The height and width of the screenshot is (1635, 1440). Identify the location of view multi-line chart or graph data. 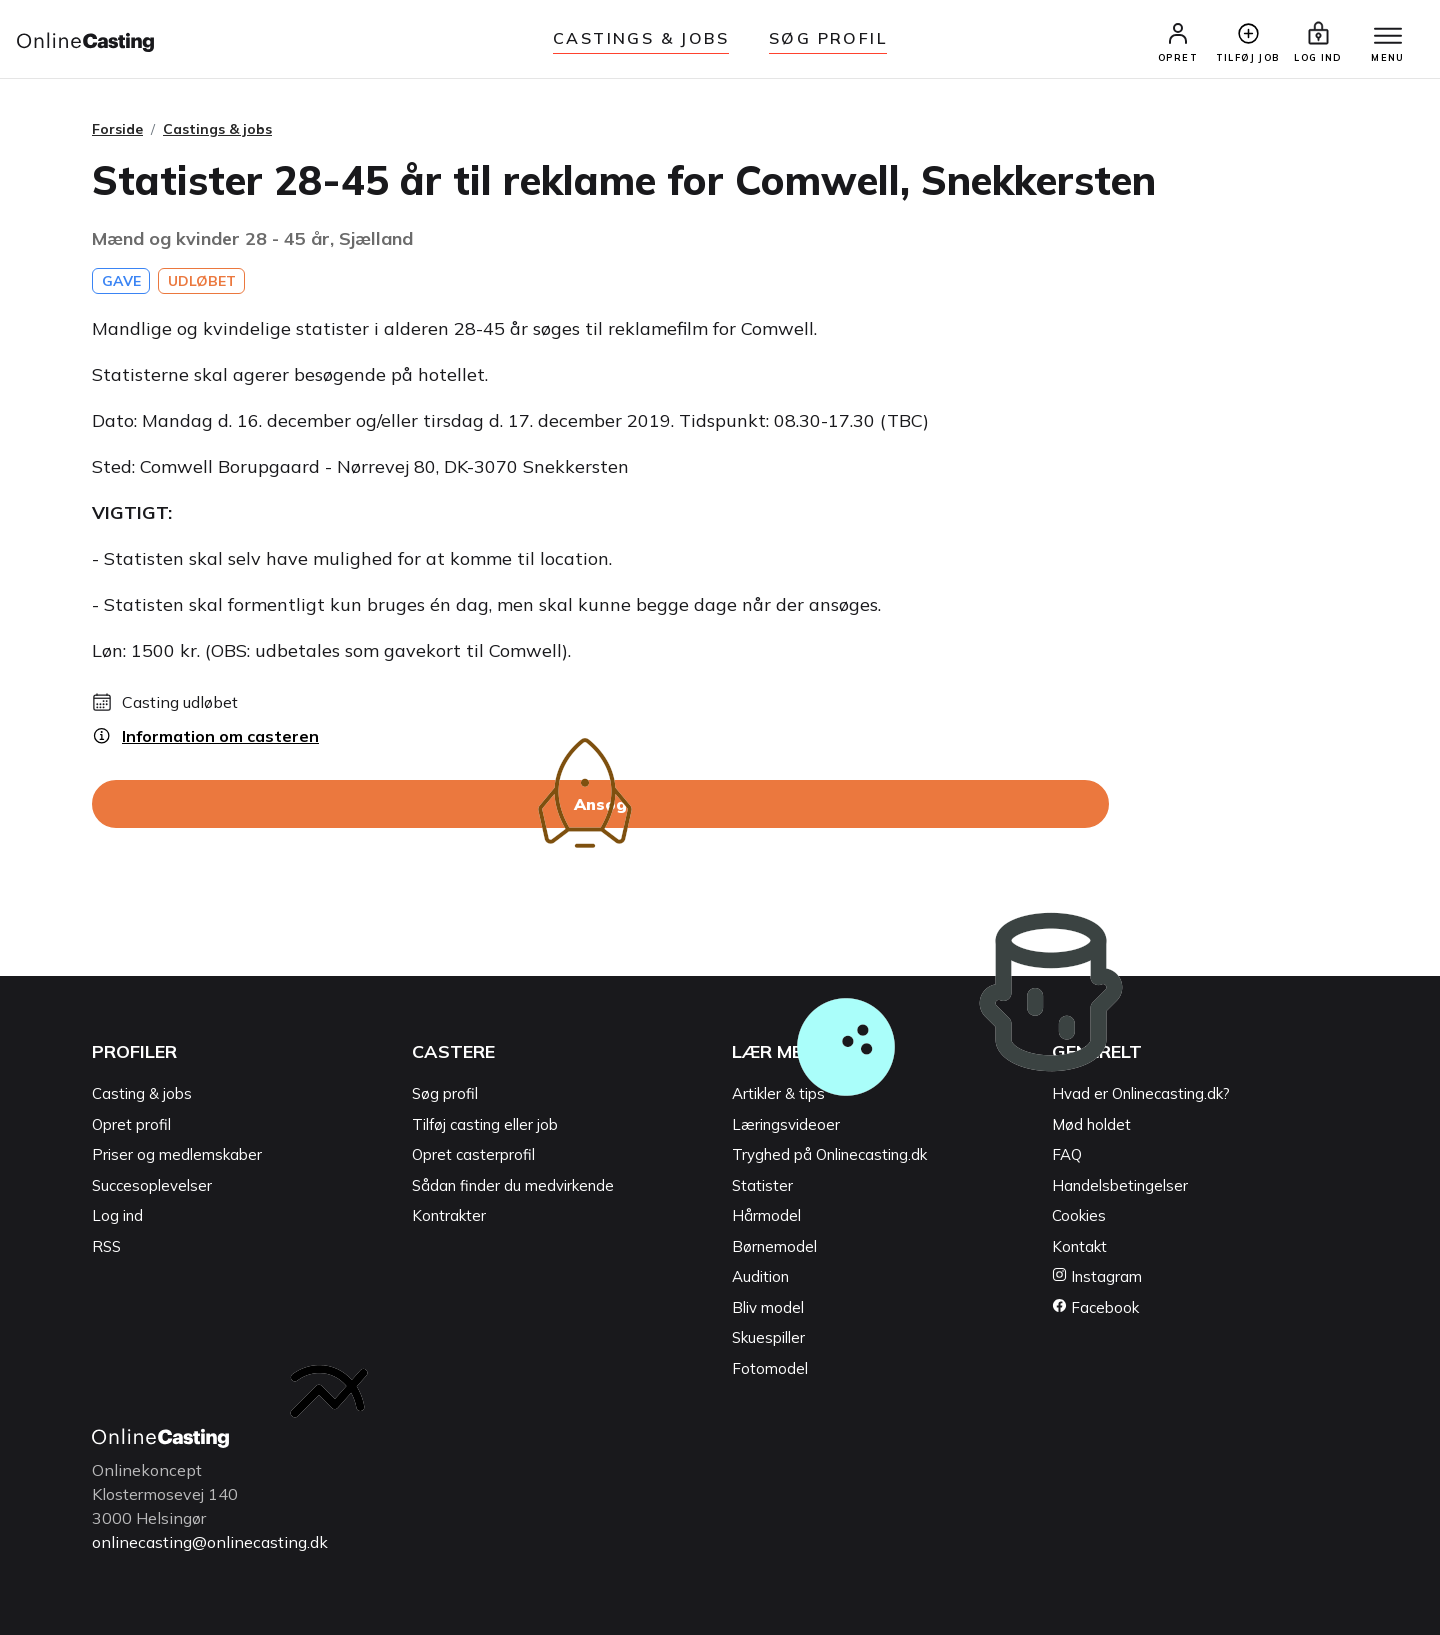
(329, 1393).